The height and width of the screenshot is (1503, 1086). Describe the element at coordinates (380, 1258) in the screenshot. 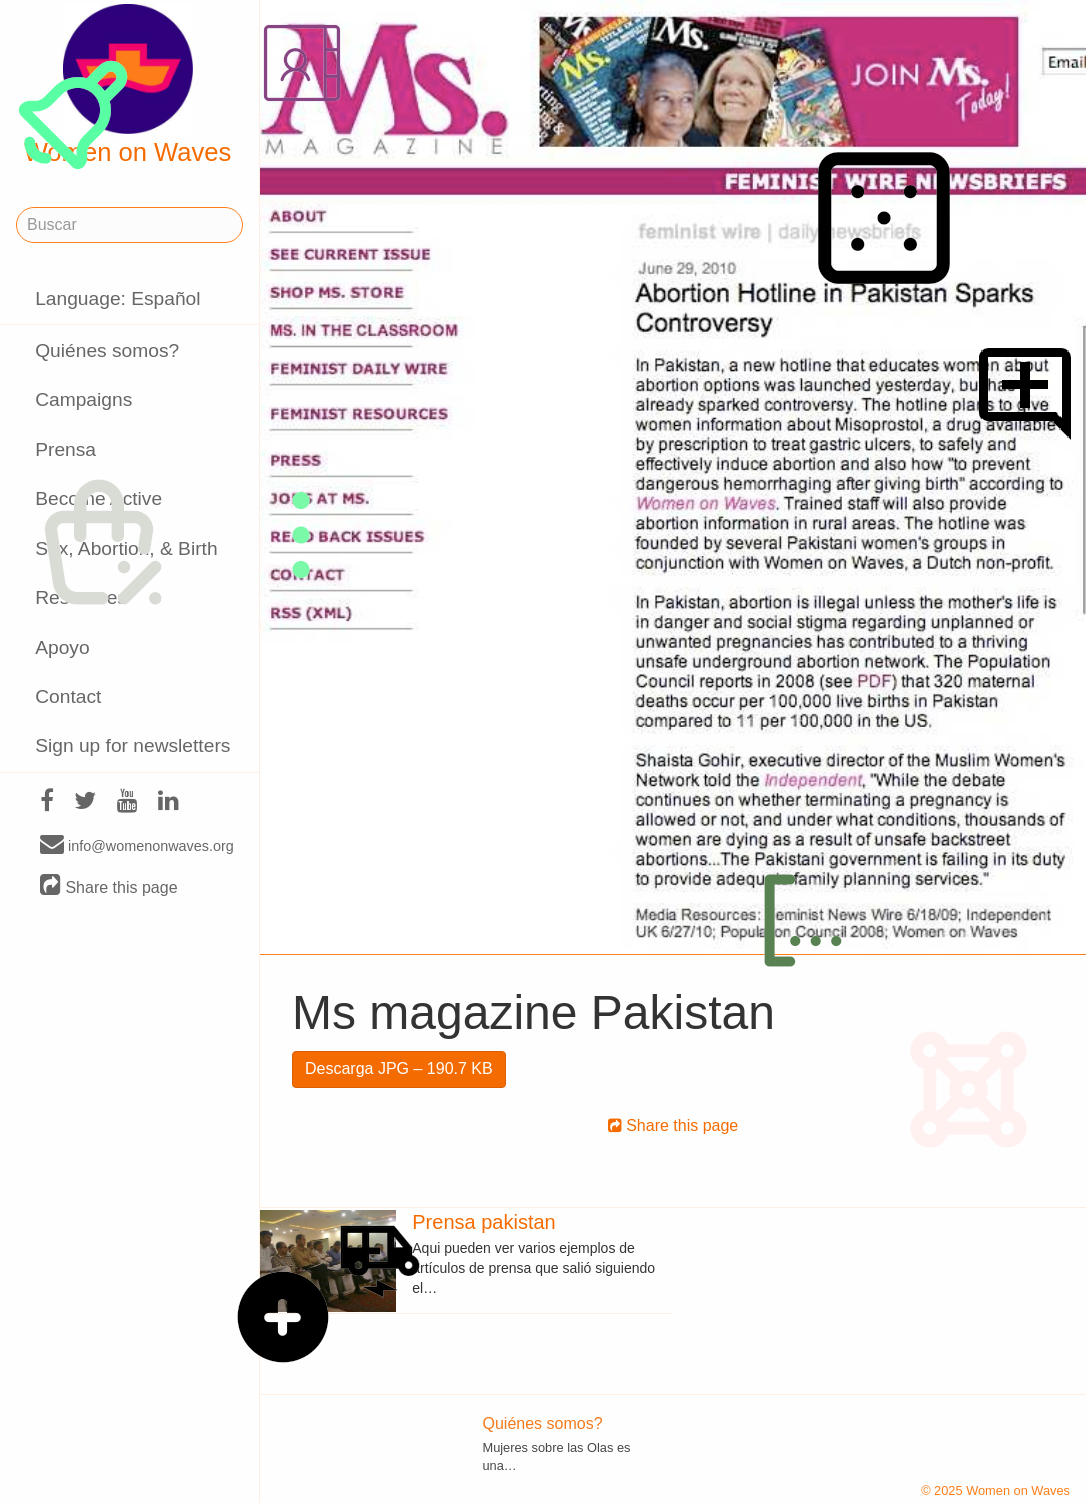

I see `select electric rickshaw as transport option` at that location.